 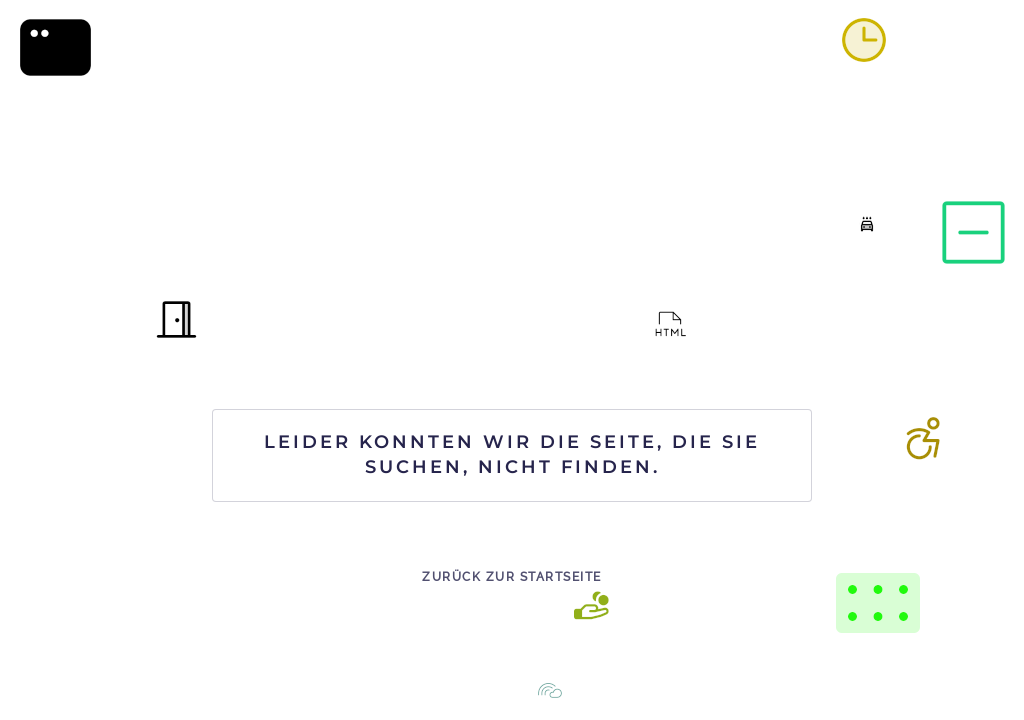 What do you see at coordinates (867, 224) in the screenshot?
I see `find nearby car wash locations` at bounding box center [867, 224].